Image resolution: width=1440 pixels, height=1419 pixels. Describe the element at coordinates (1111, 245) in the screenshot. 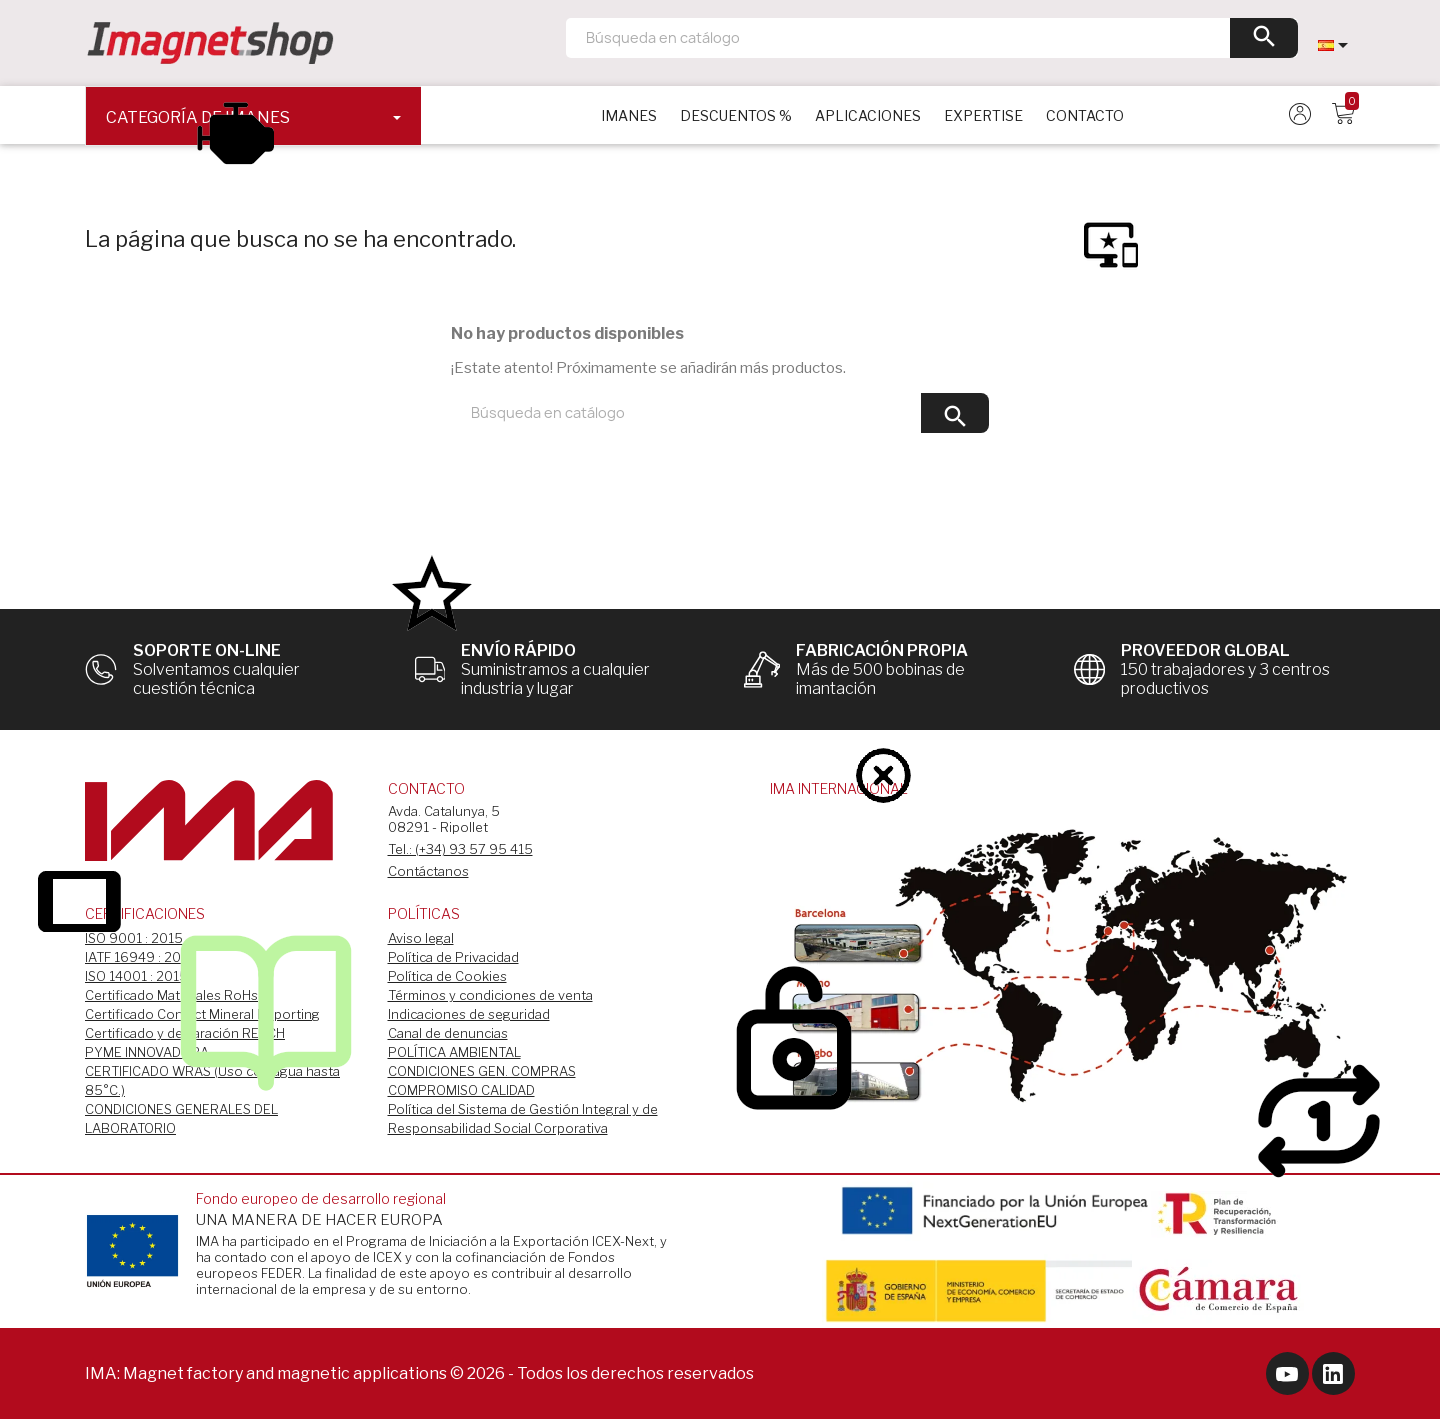

I see `view important or starred devices` at that location.